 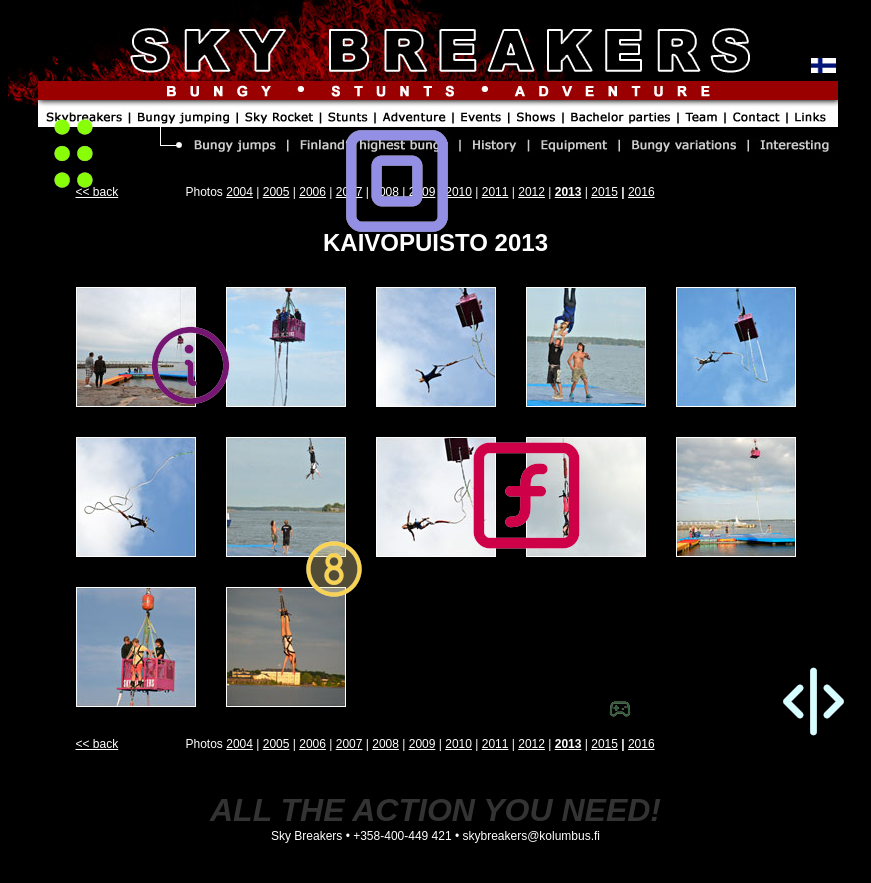 What do you see at coordinates (397, 181) in the screenshot?
I see `nested container or frame element` at bounding box center [397, 181].